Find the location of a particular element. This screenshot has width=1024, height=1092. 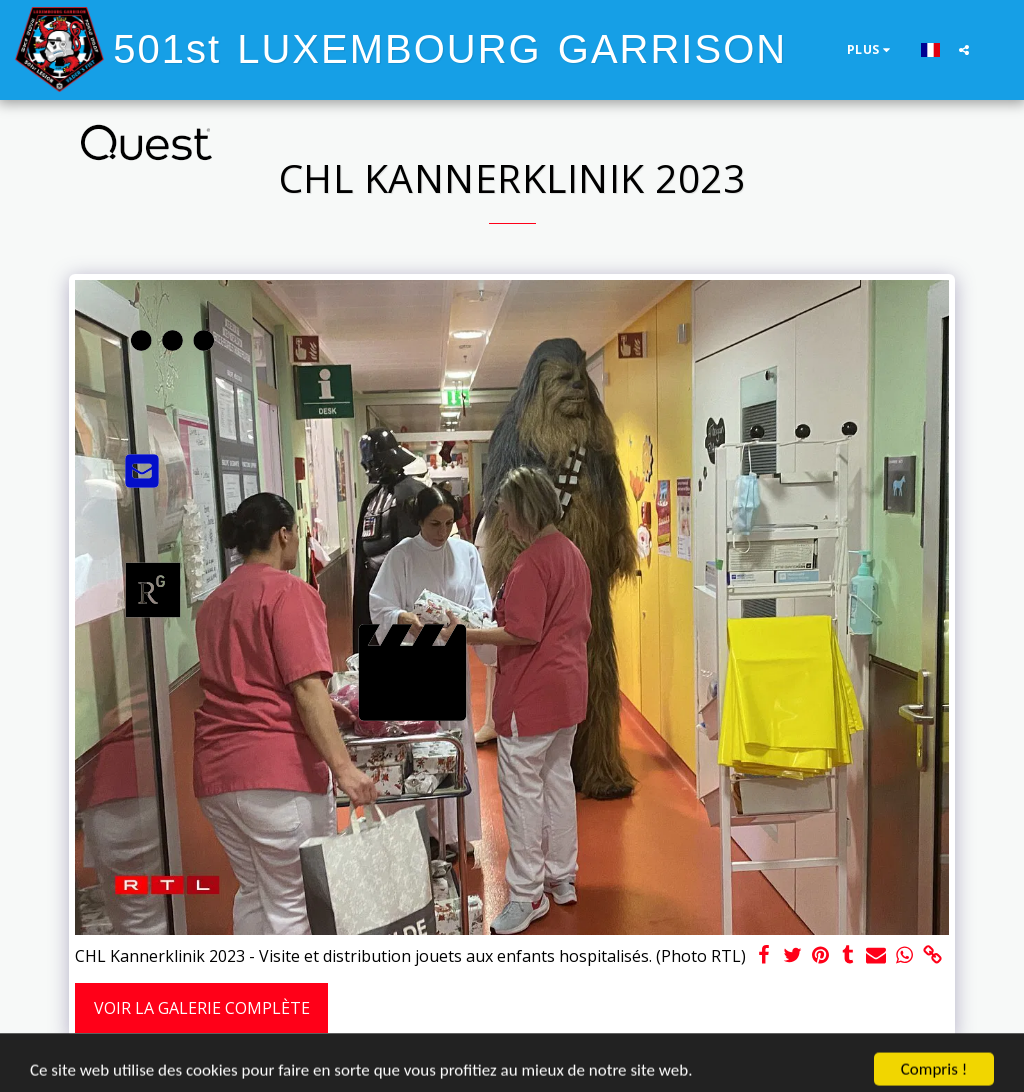

open your email inbox is located at coordinates (142, 471).